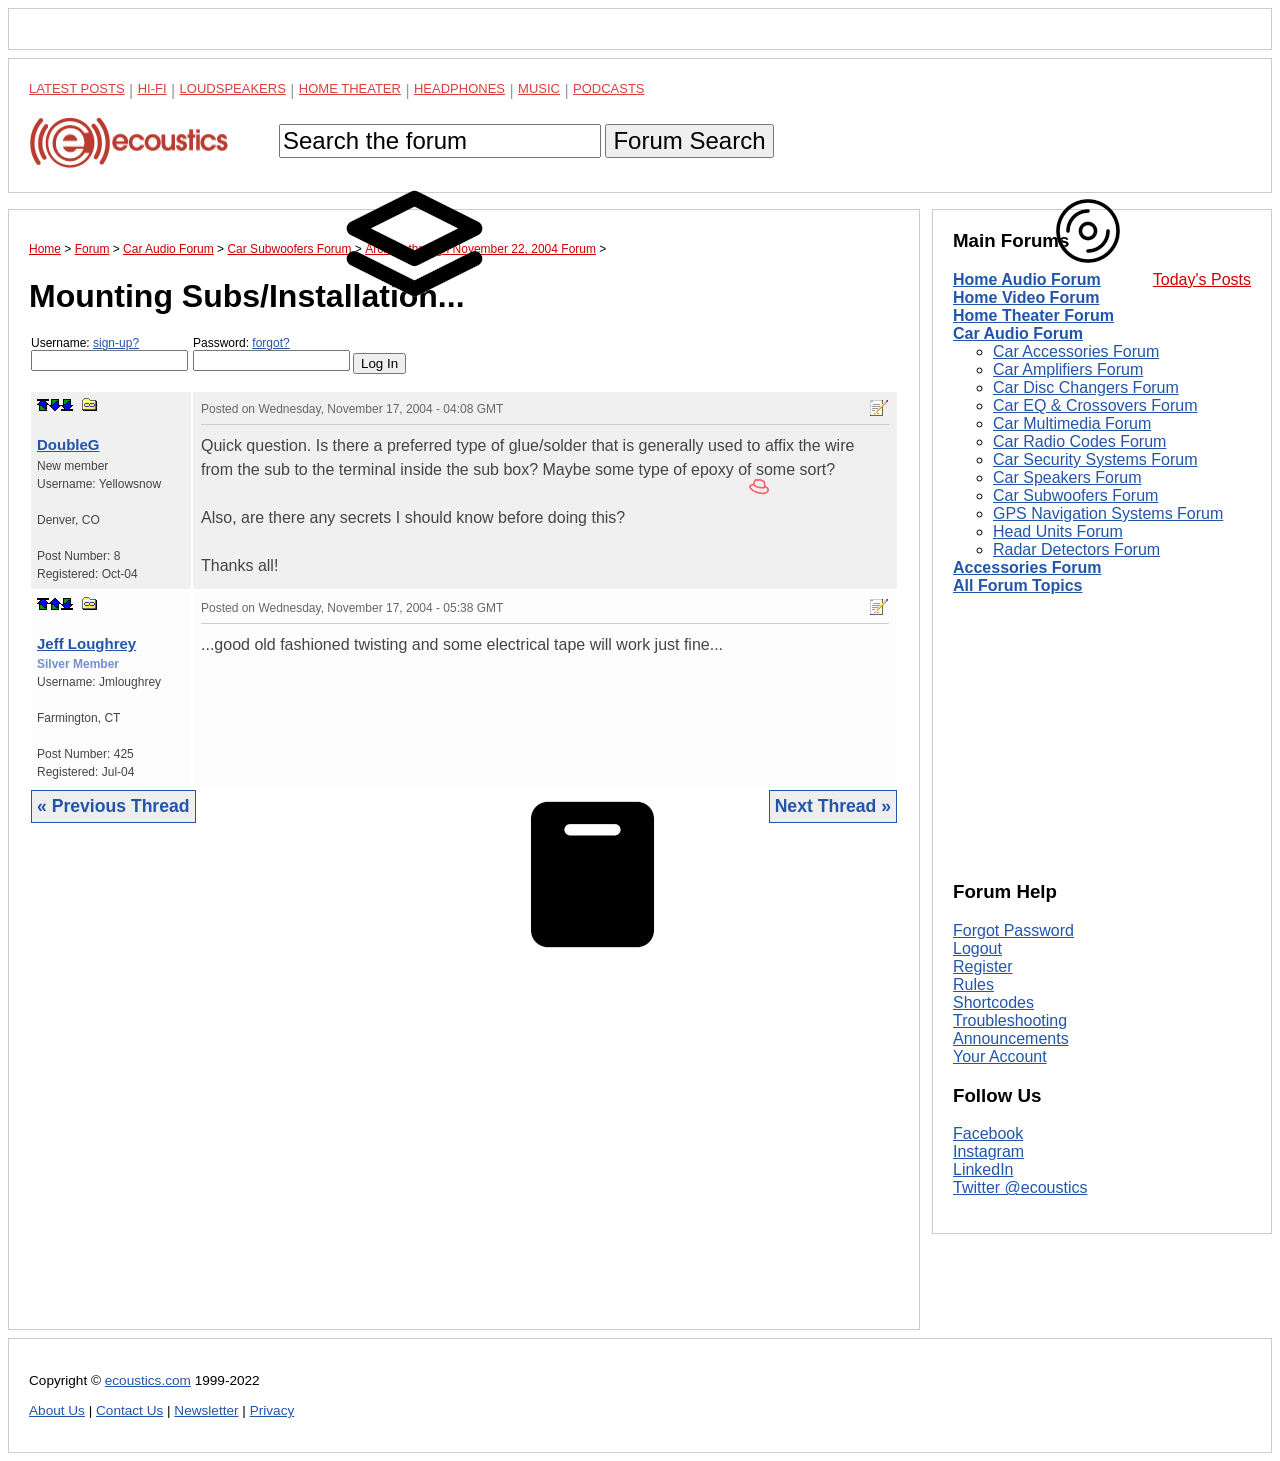 This screenshot has width=1280, height=1461. Describe the element at coordinates (414, 243) in the screenshot. I see `view layers or stacked content` at that location.